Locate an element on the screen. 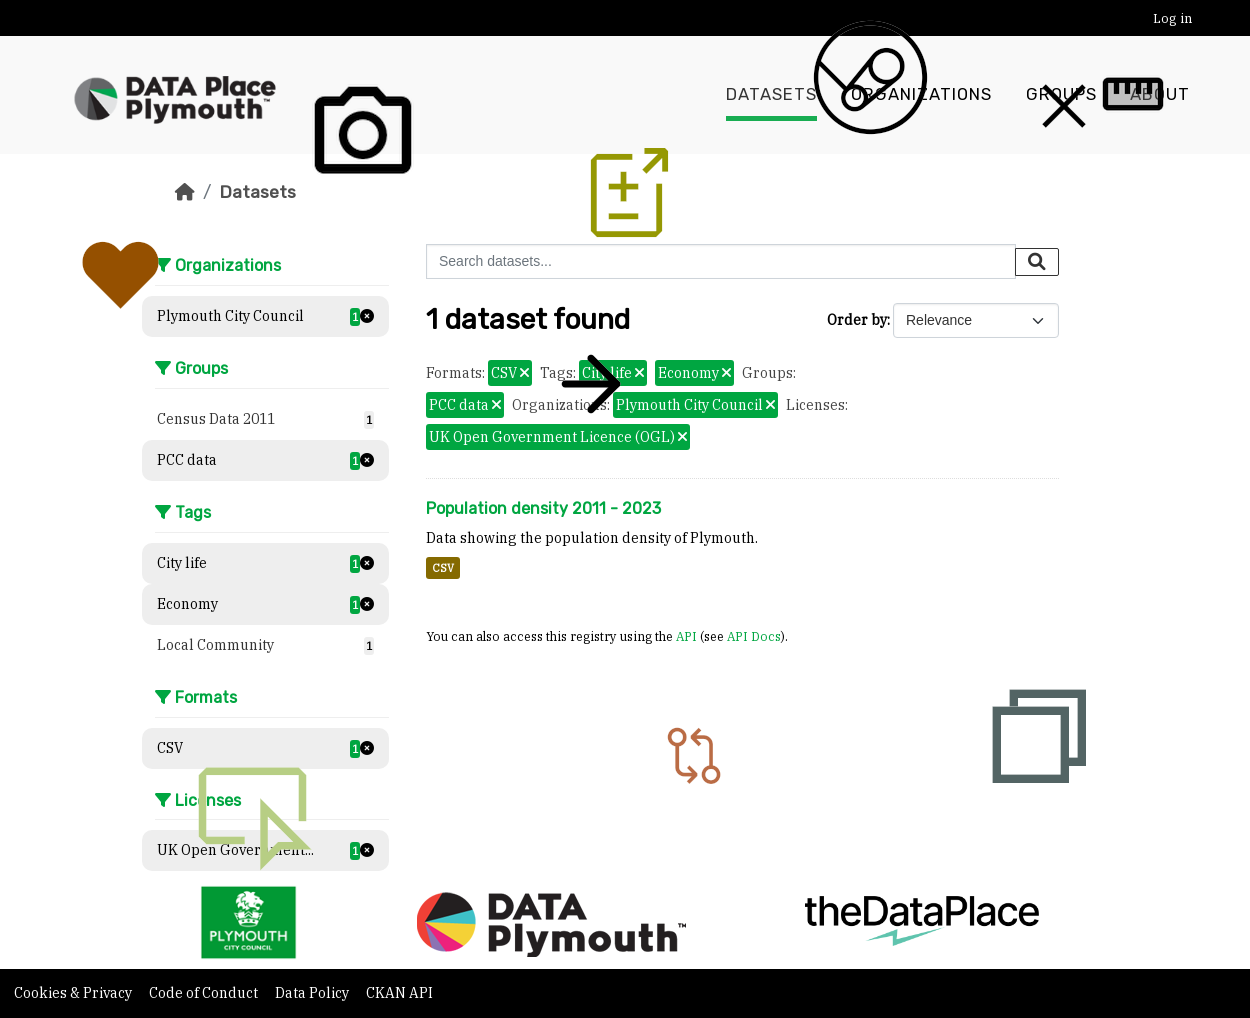 The width and height of the screenshot is (1250, 1018). go to active editing session is located at coordinates (626, 195).